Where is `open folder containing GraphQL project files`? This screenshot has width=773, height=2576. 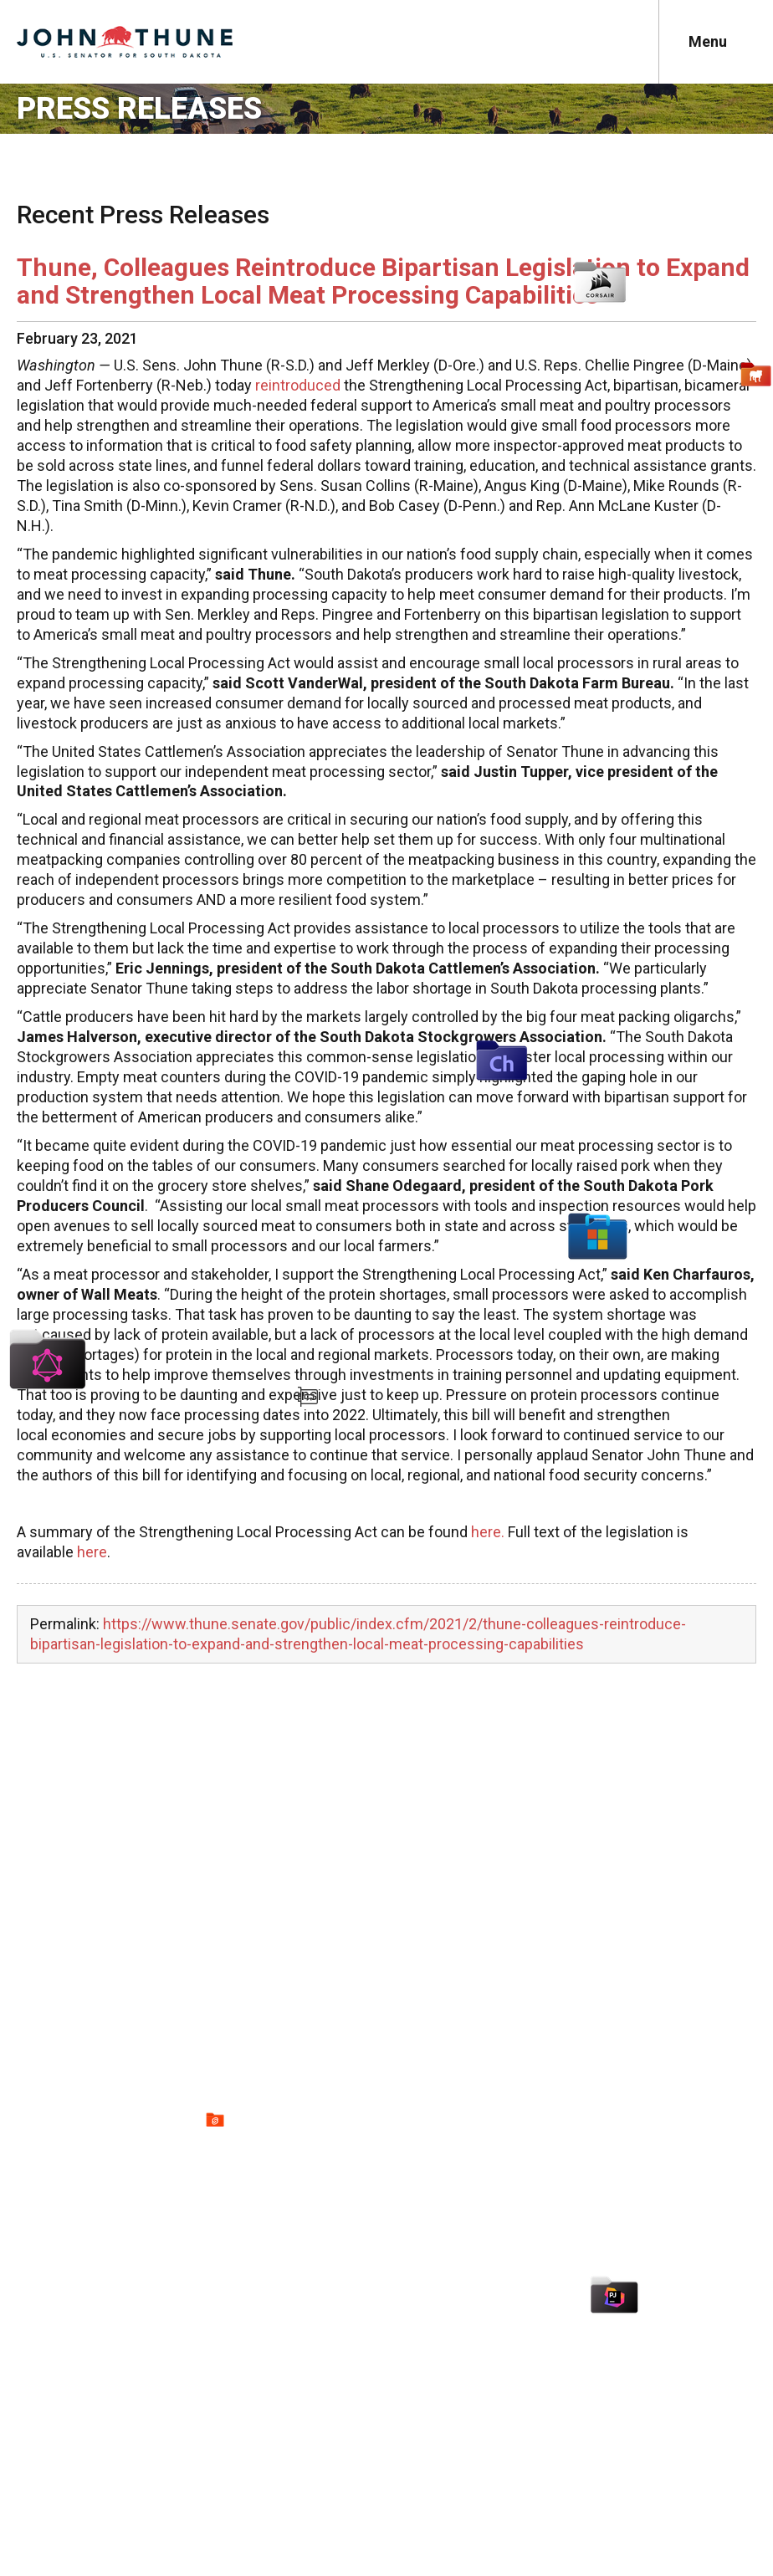
open folder containing GraphQL project files is located at coordinates (47, 1361).